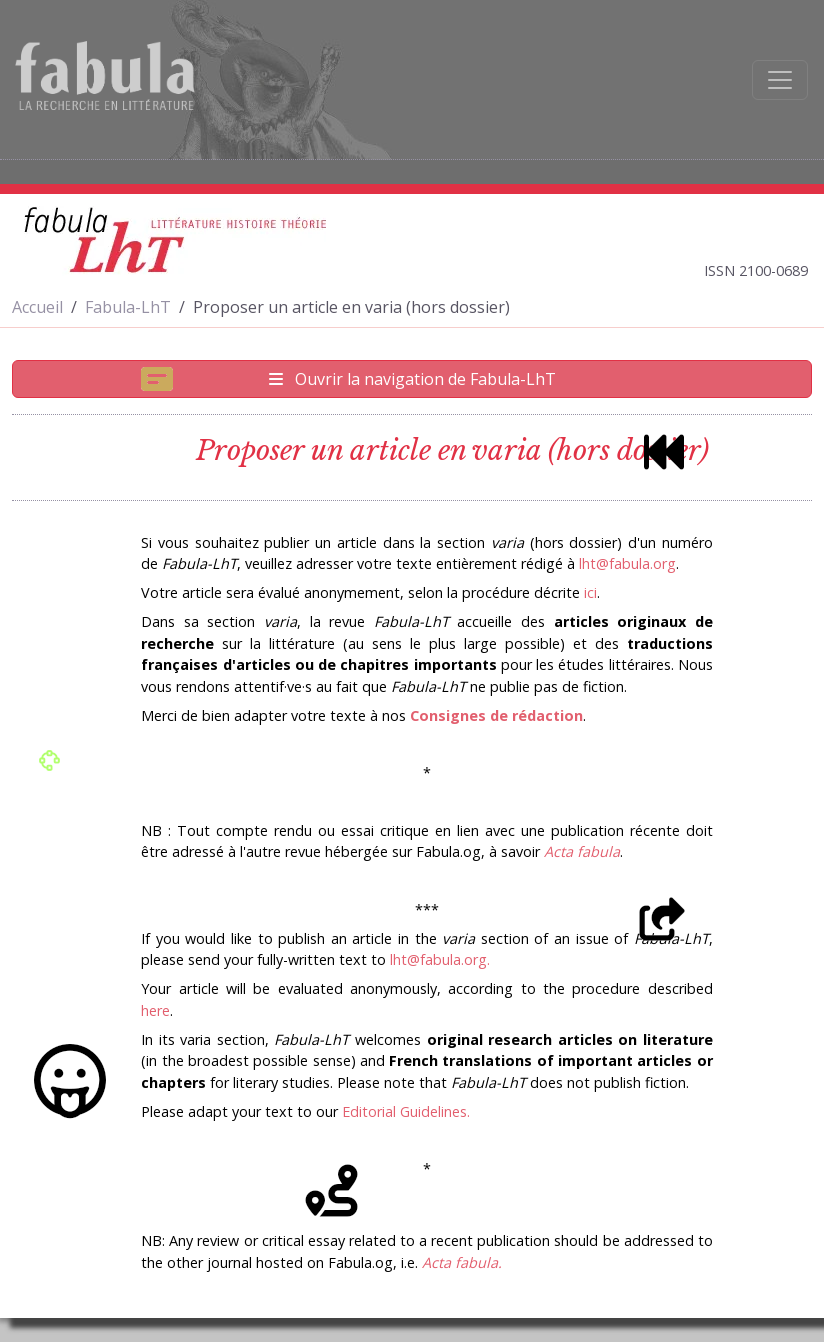 This screenshot has height=1342, width=824. What do you see at coordinates (49, 760) in the screenshot?
I see `edit bezier curve anchor points` at bounding box center [49, 760].